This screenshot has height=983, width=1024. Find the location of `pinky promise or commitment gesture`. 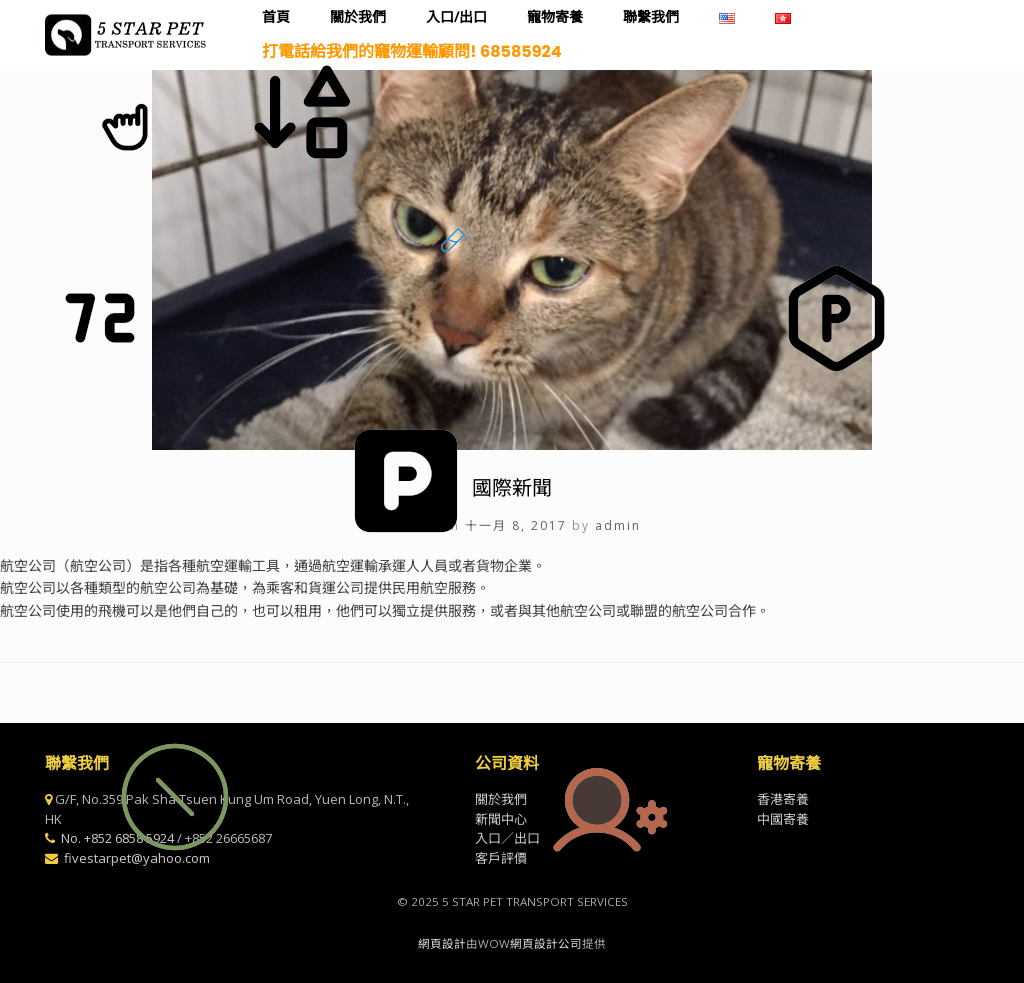

pinky promise or commitment gesture is located at coordinates (125, 123).